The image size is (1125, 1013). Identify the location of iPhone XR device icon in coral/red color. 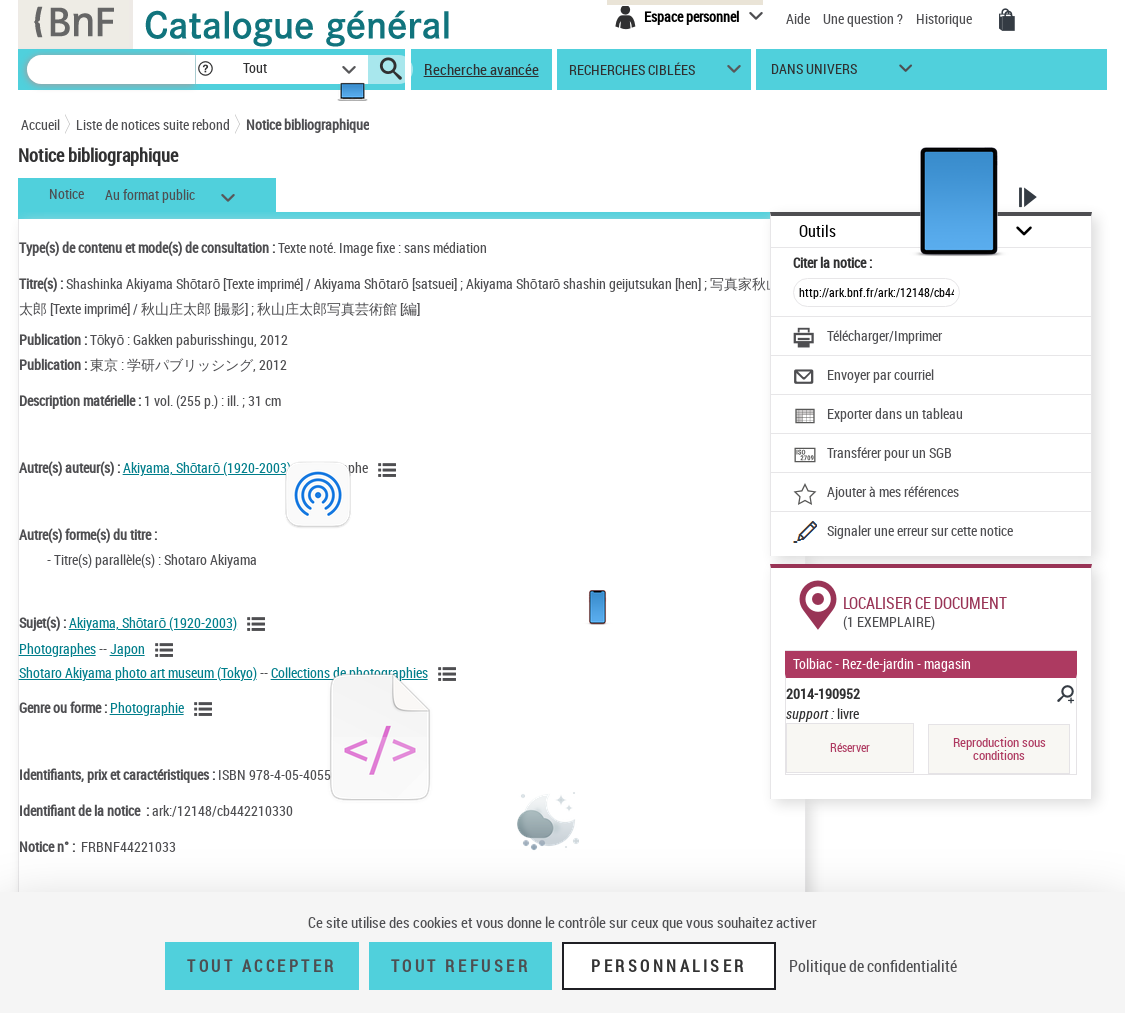
(597, 607).